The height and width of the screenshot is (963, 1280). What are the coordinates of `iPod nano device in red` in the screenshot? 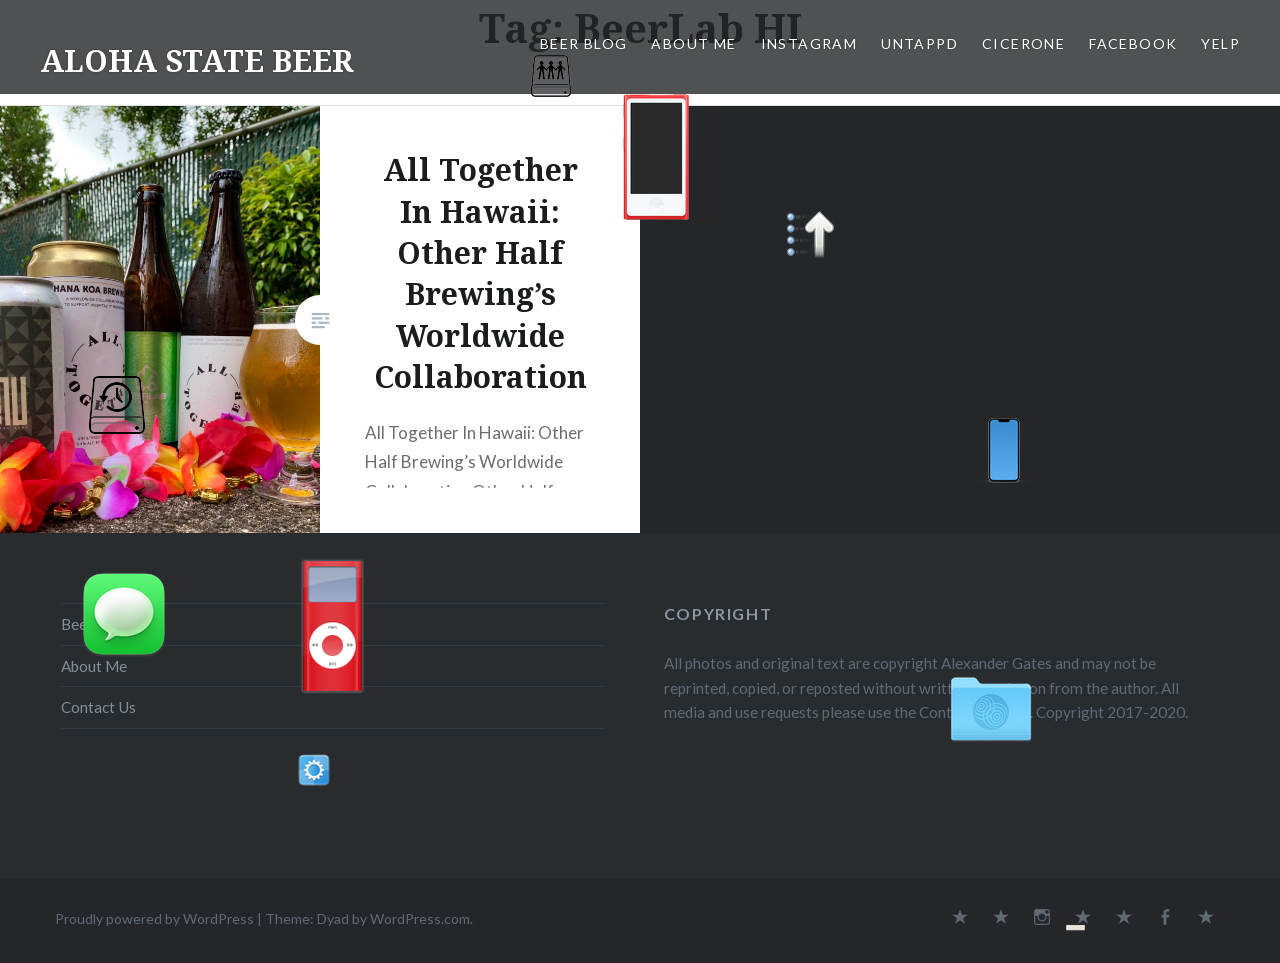 It's located at (656, 157).